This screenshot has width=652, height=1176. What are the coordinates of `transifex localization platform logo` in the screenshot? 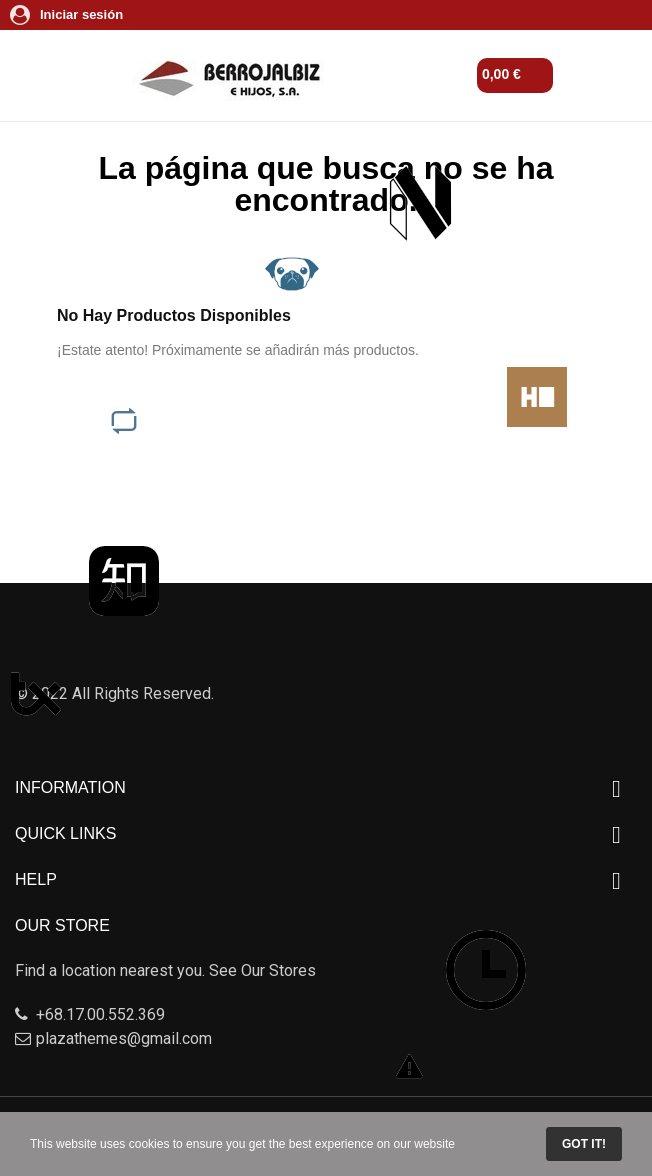 It's located at (36, 694).